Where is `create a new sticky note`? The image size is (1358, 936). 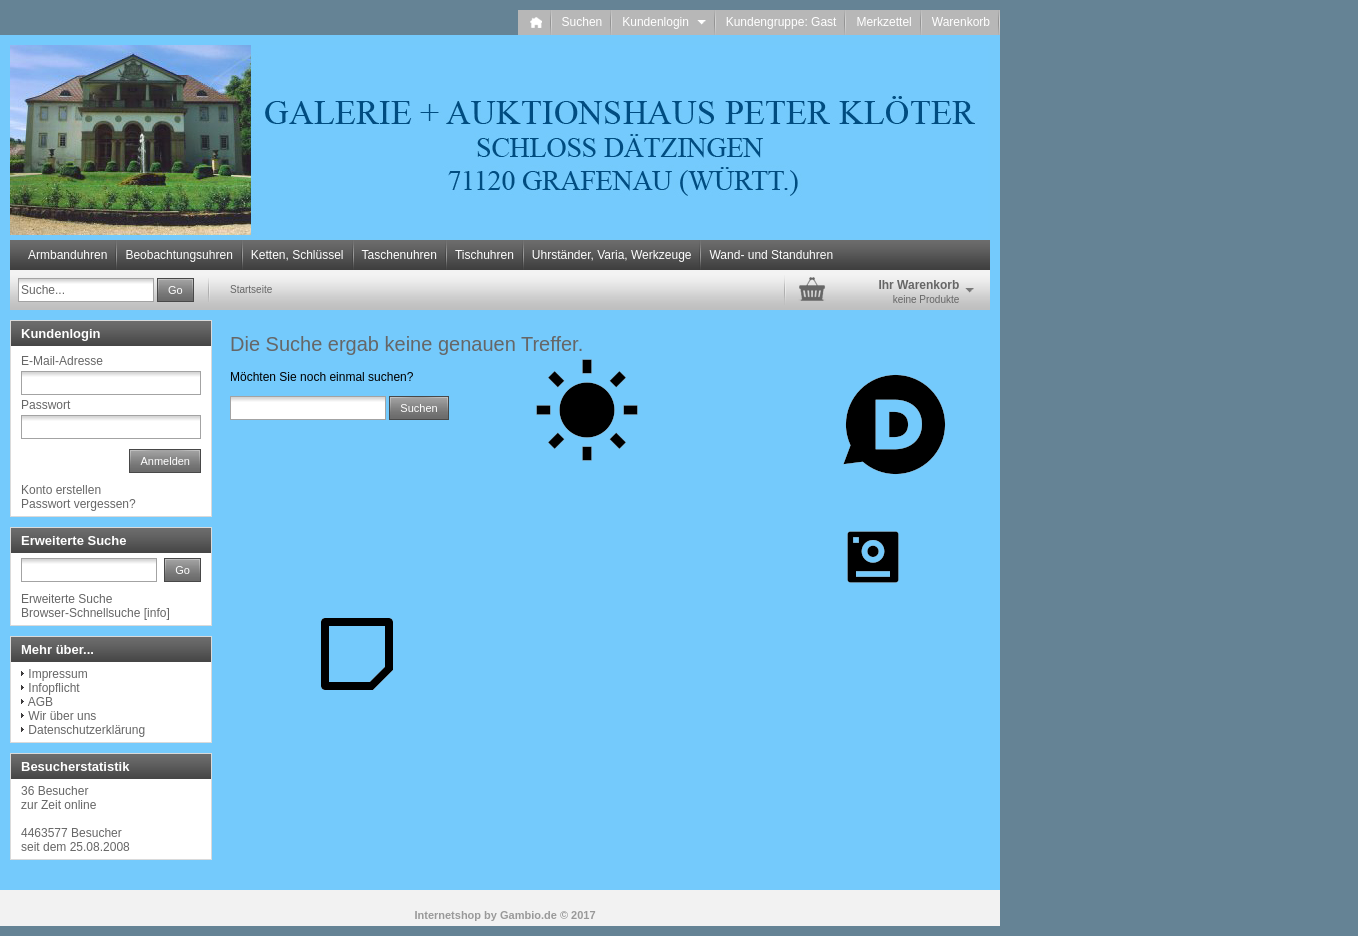
create a new sticky note is located at coordinates (357, 654).